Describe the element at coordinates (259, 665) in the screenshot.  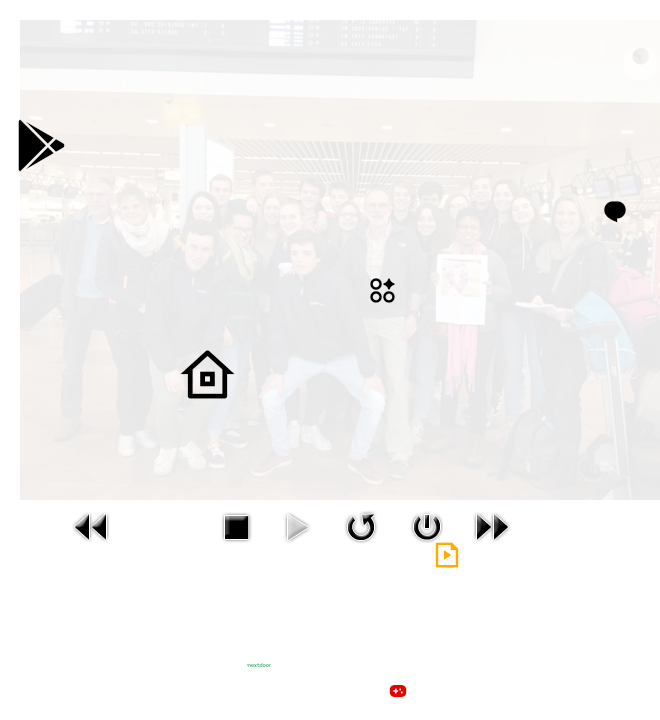
I see `open the nextdoor app` at that location.